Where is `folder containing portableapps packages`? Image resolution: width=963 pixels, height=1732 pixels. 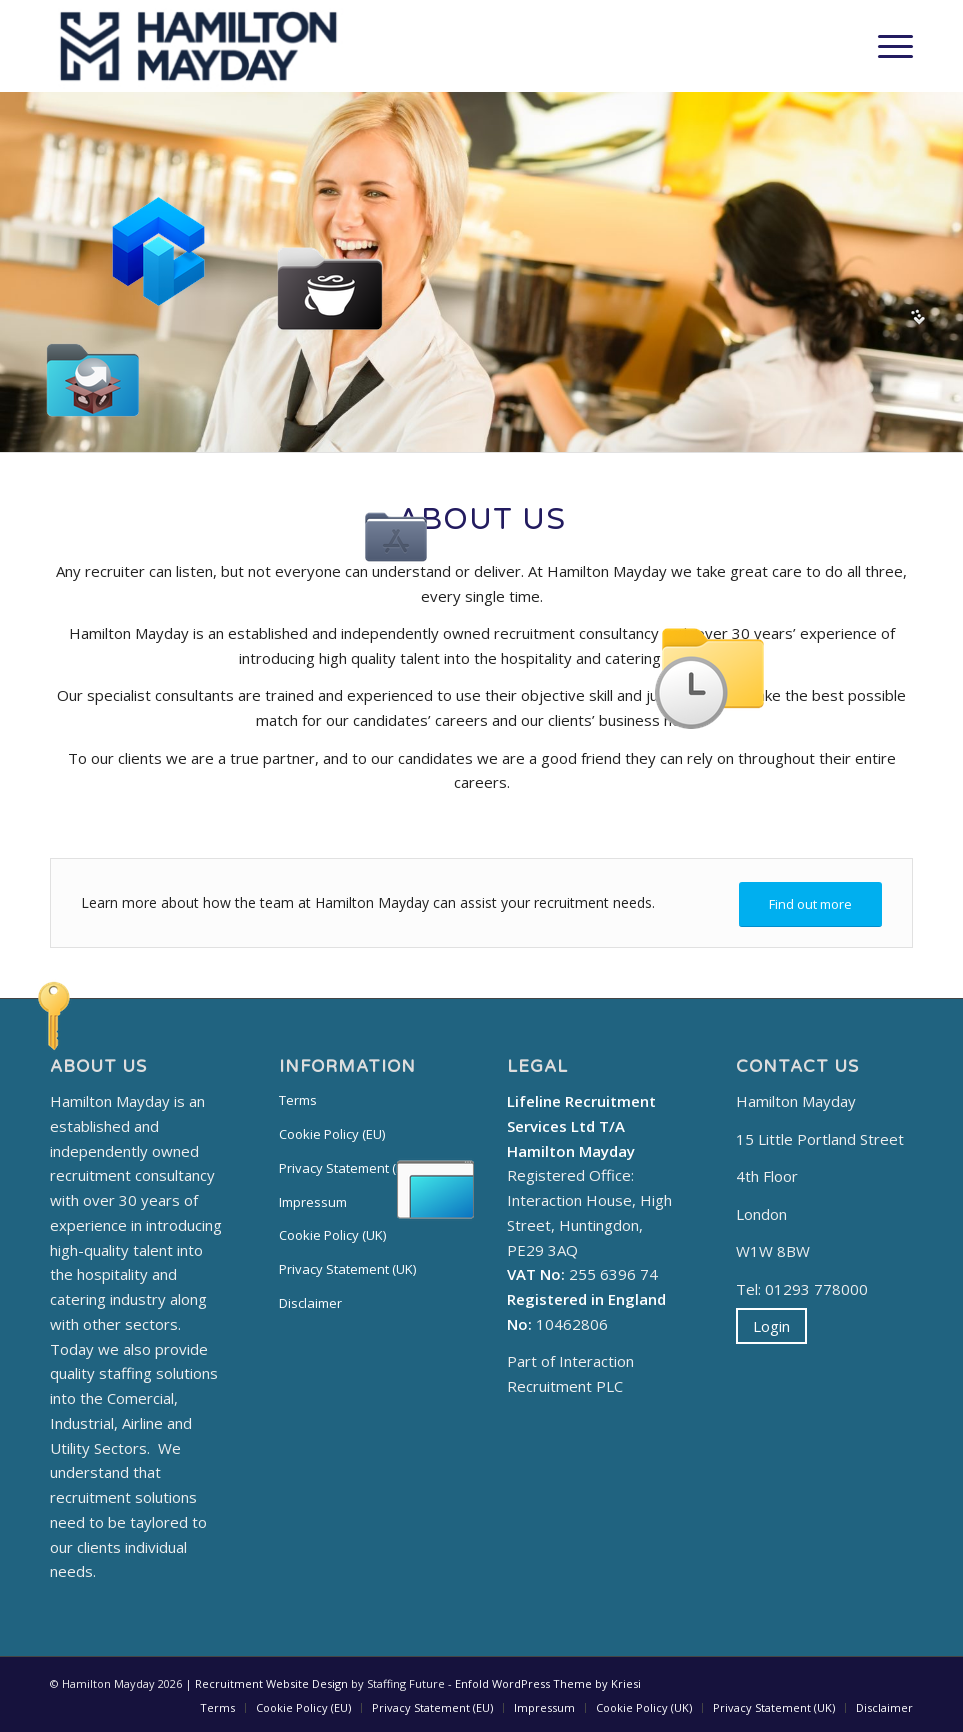 folder containing portableapps packages is located at coordinates (92, 382).